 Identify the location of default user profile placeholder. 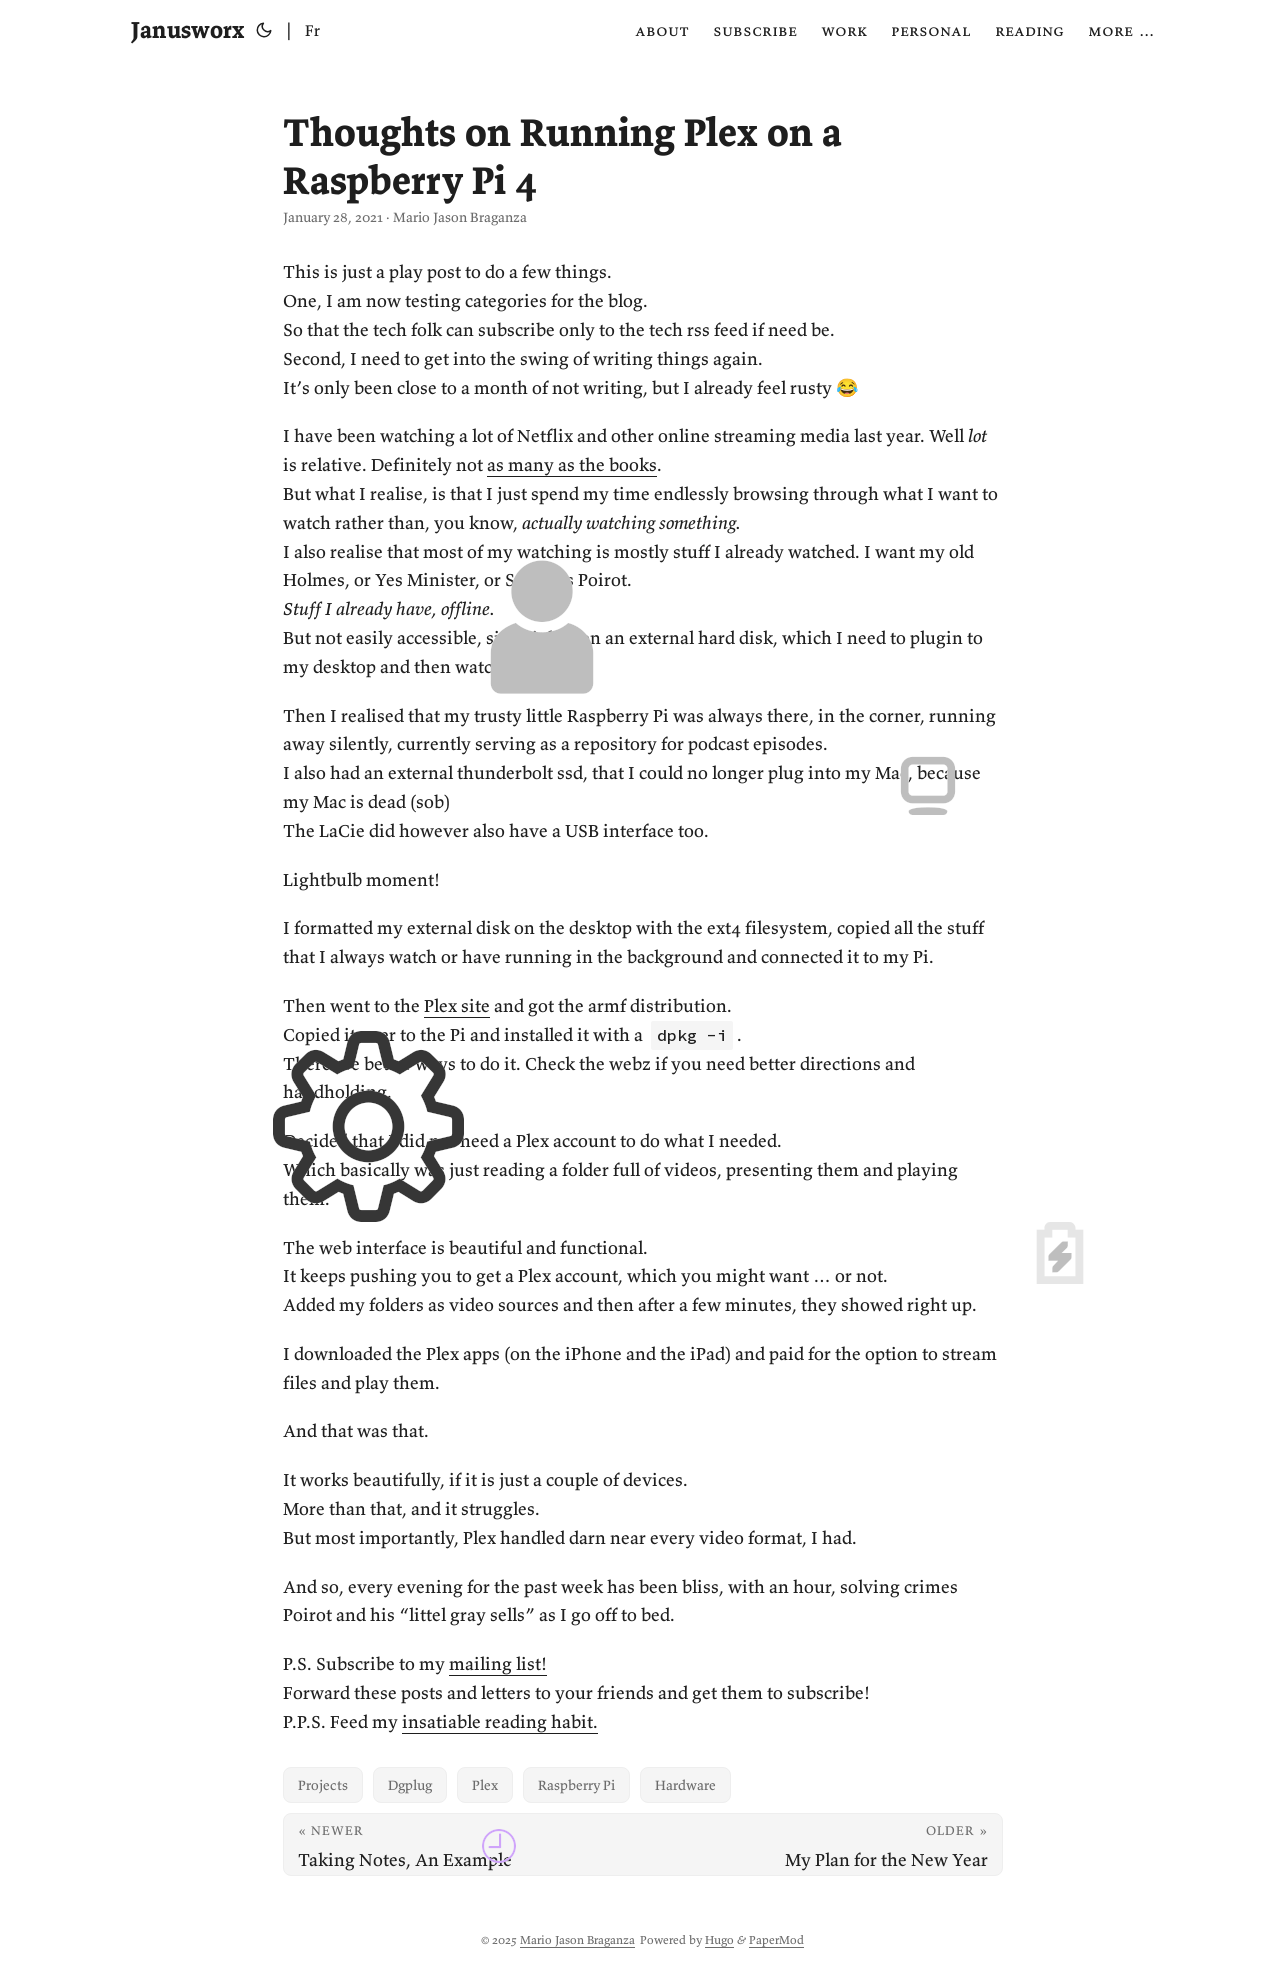
(542, 622).